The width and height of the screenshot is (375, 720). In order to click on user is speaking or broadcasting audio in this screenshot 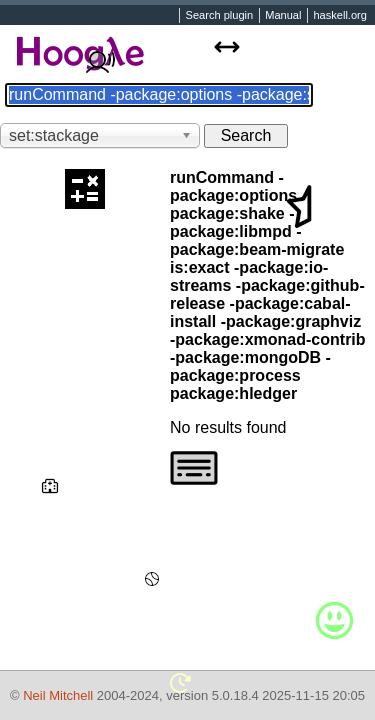, I will do `click(100, 62)`.